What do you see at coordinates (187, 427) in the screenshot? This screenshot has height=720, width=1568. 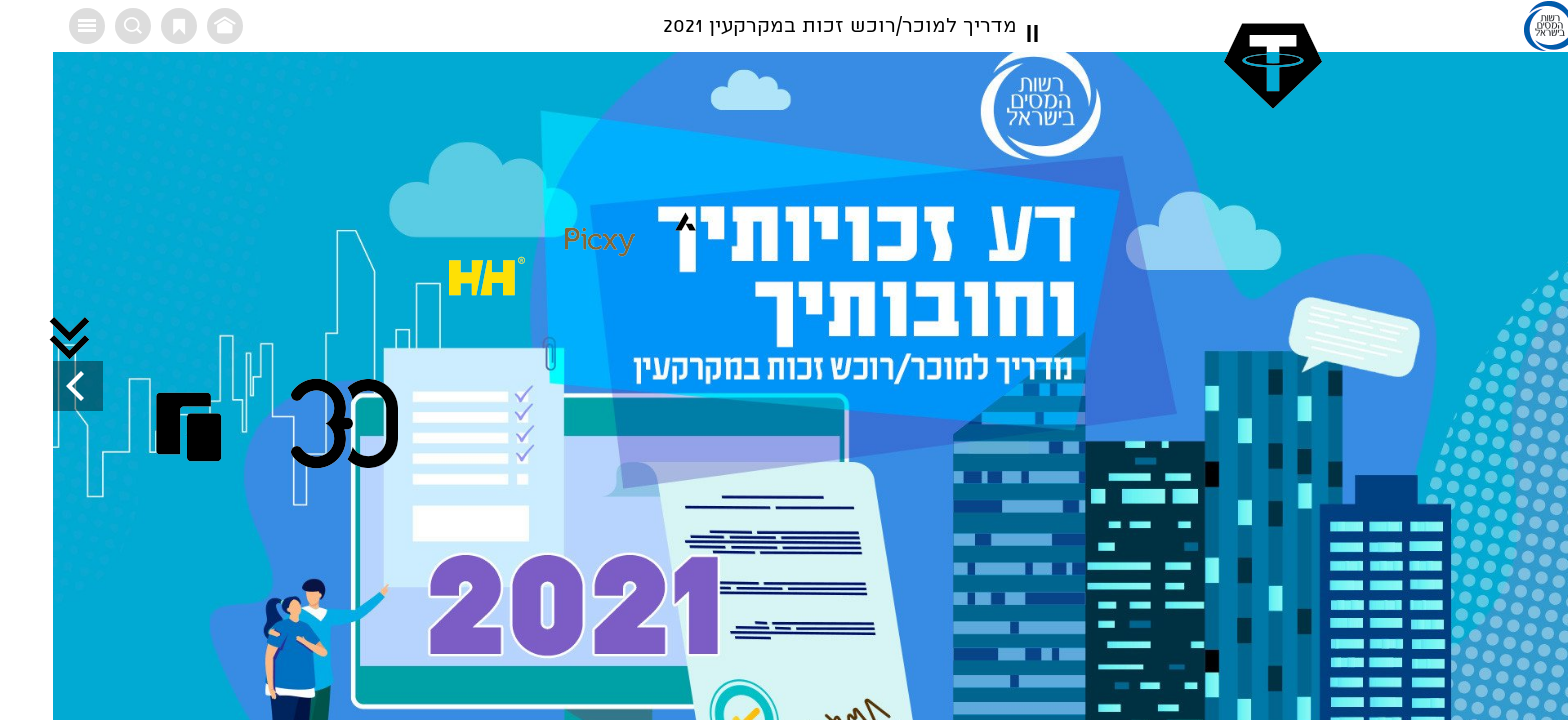 I see `manage connected devices` at bounding box center [187, 427].